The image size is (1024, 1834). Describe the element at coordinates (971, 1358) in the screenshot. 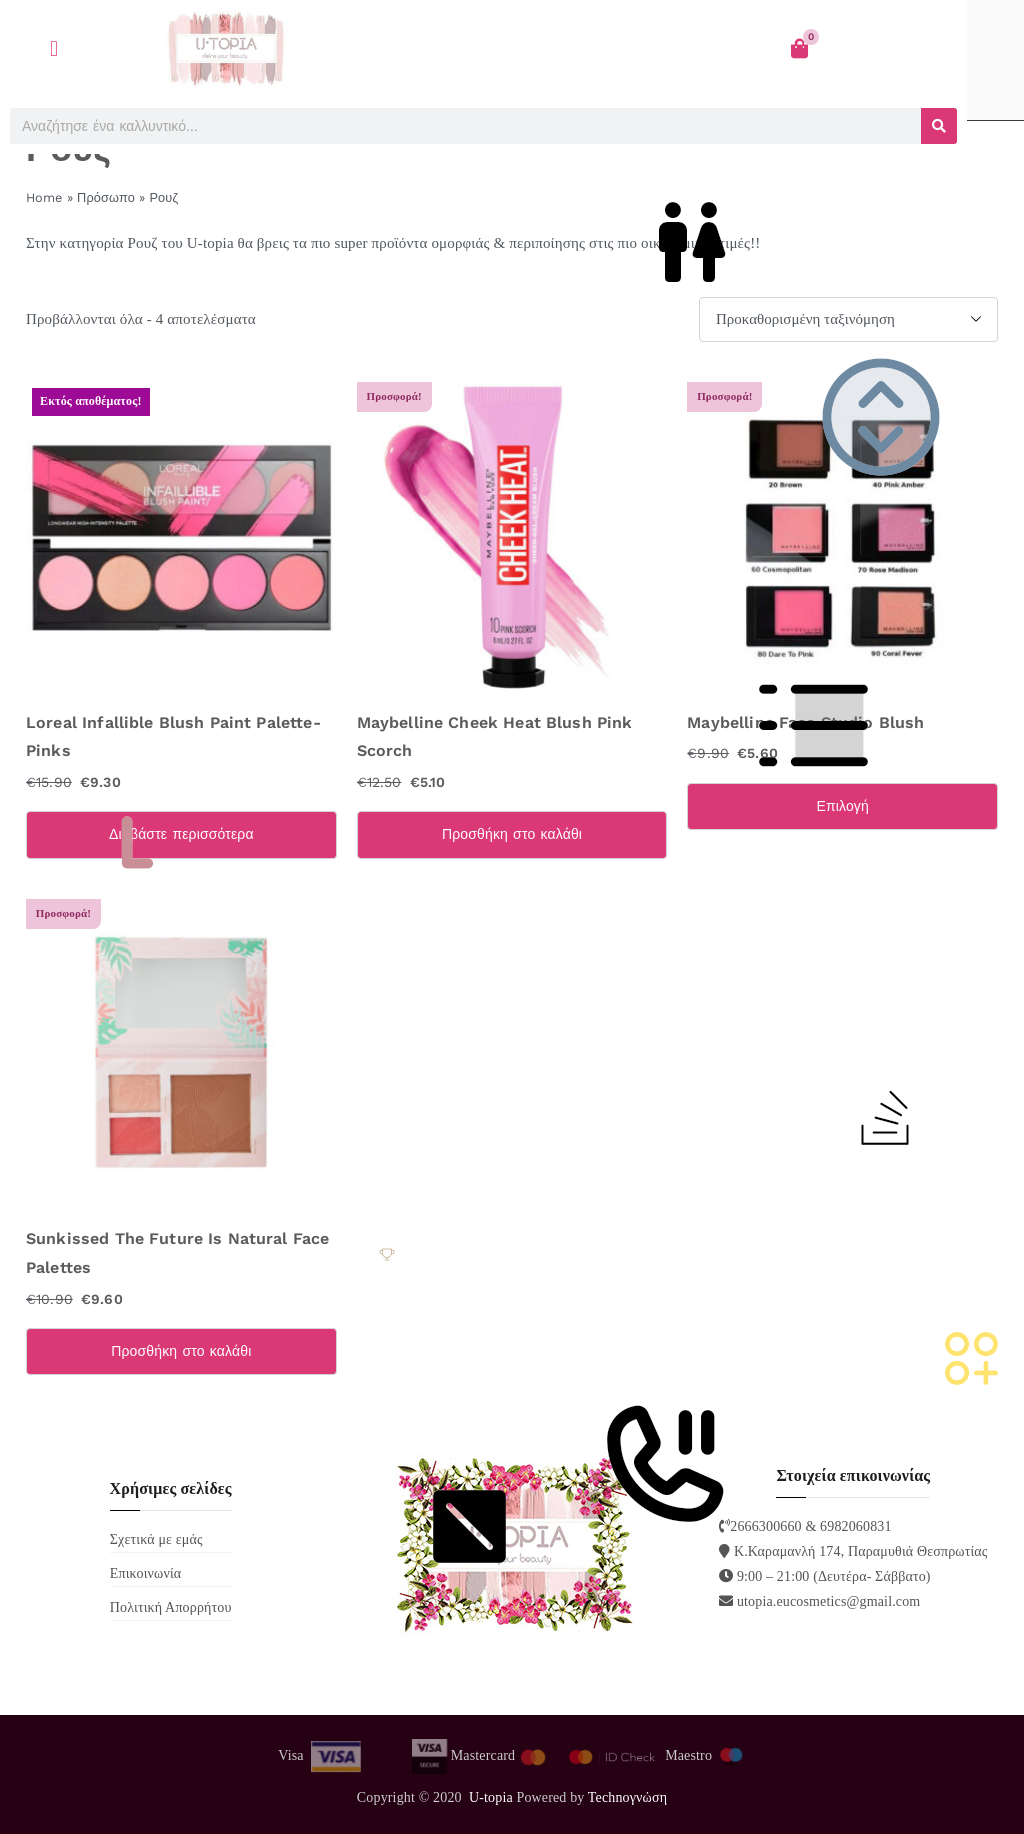

I see `add a new item to a collection` at that location.